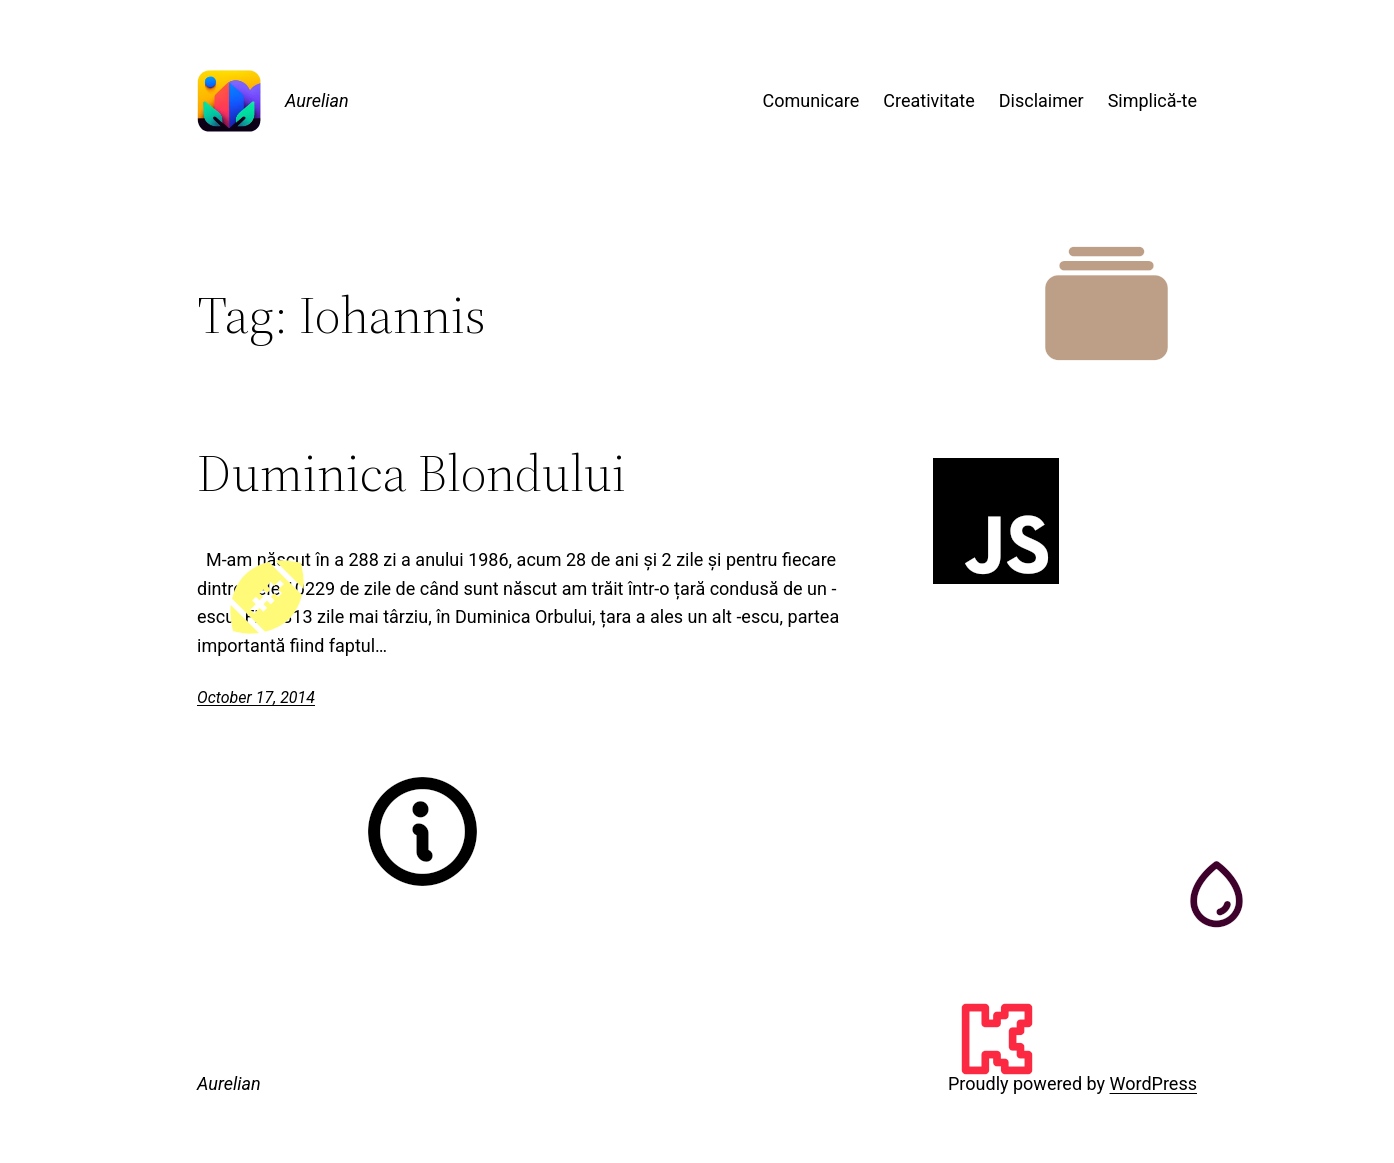 The image size is (1394, 1163). Describe the element at coordinates (997, 1039) in the screenshot. I see `visit kick streaming platform` at that location.